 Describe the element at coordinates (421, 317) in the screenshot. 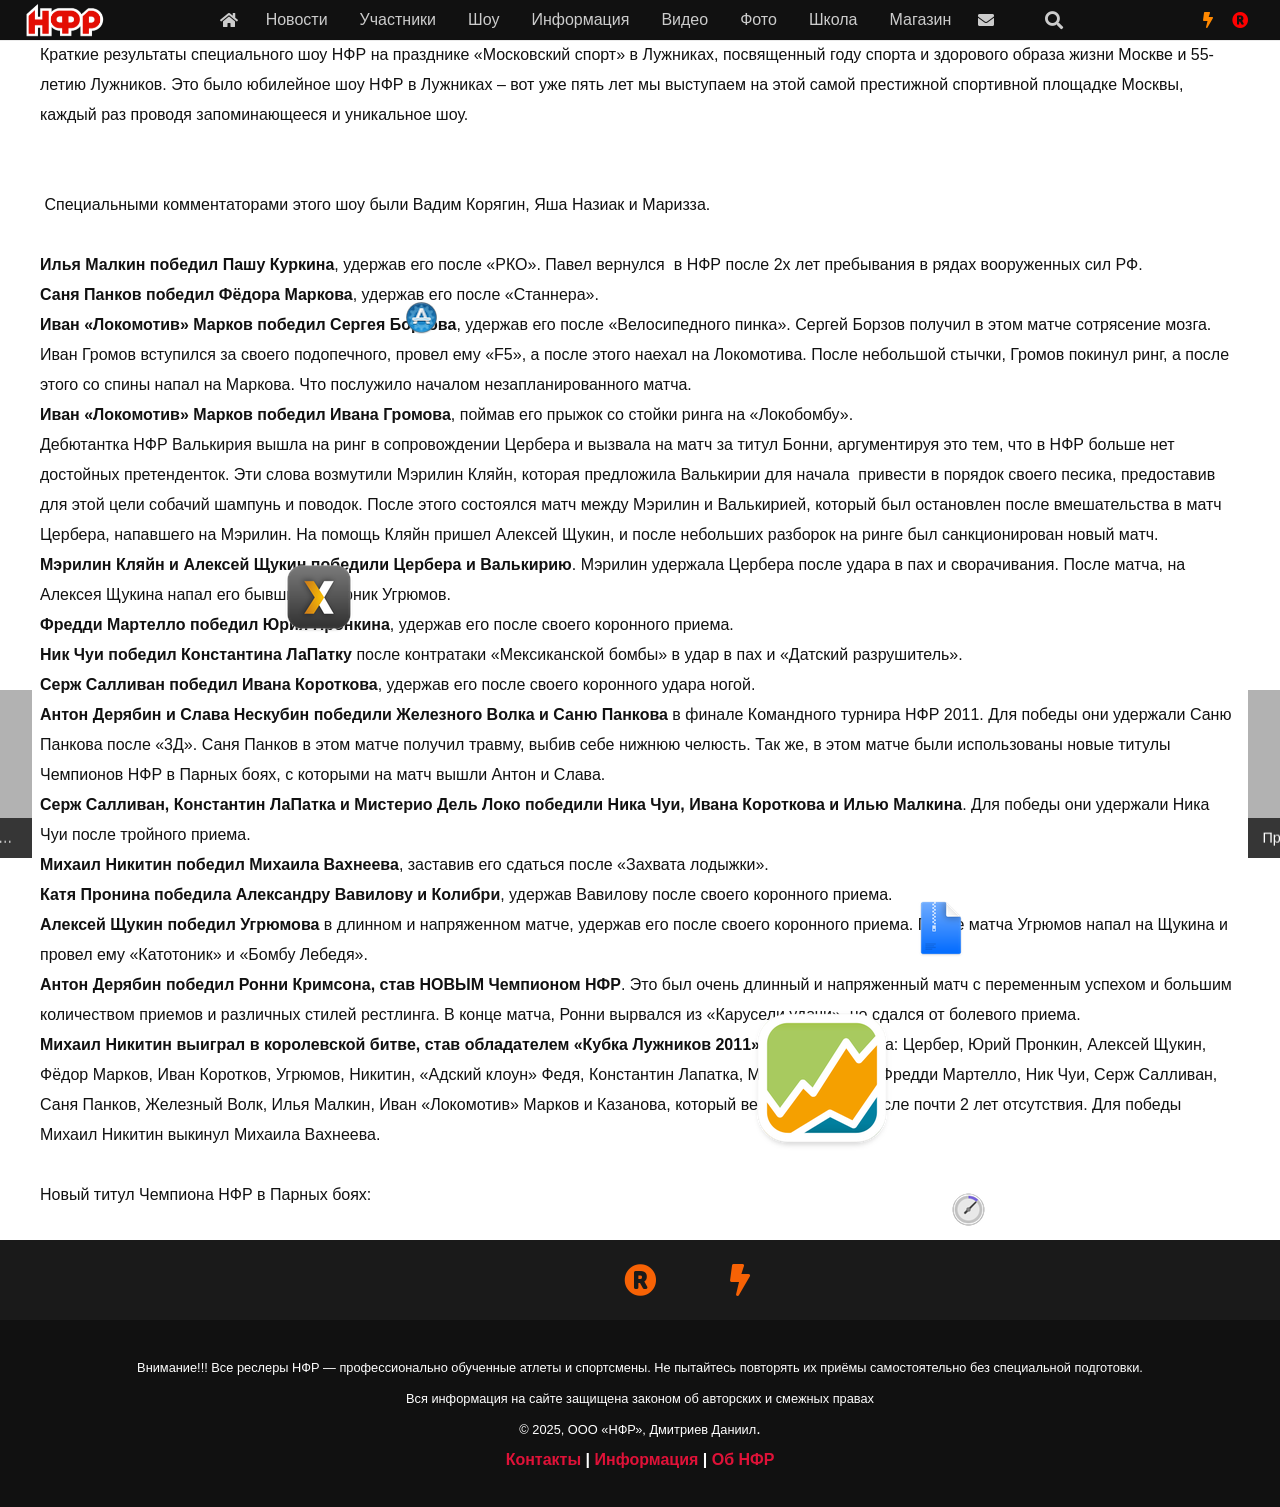

I see `open software properties settings` at that location.